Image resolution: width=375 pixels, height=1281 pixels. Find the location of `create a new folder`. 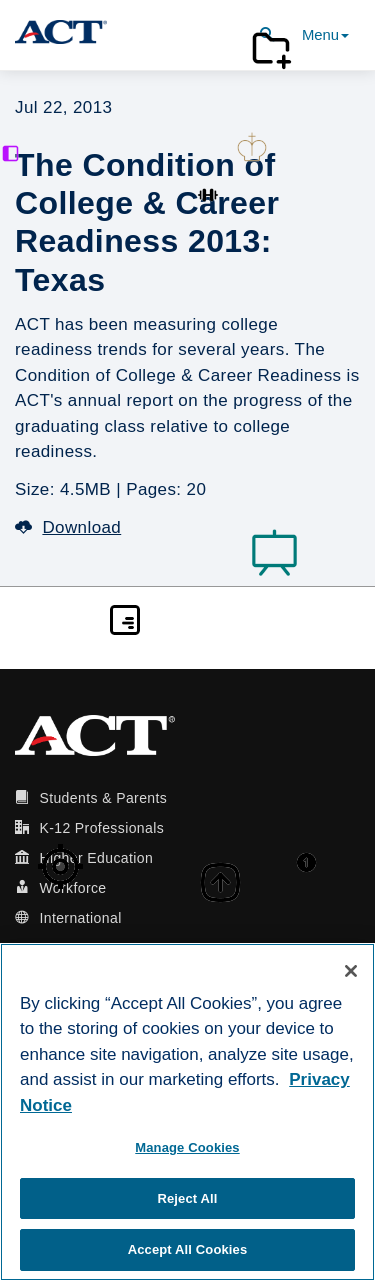

create a new folder is located at coordinates (271, 49).